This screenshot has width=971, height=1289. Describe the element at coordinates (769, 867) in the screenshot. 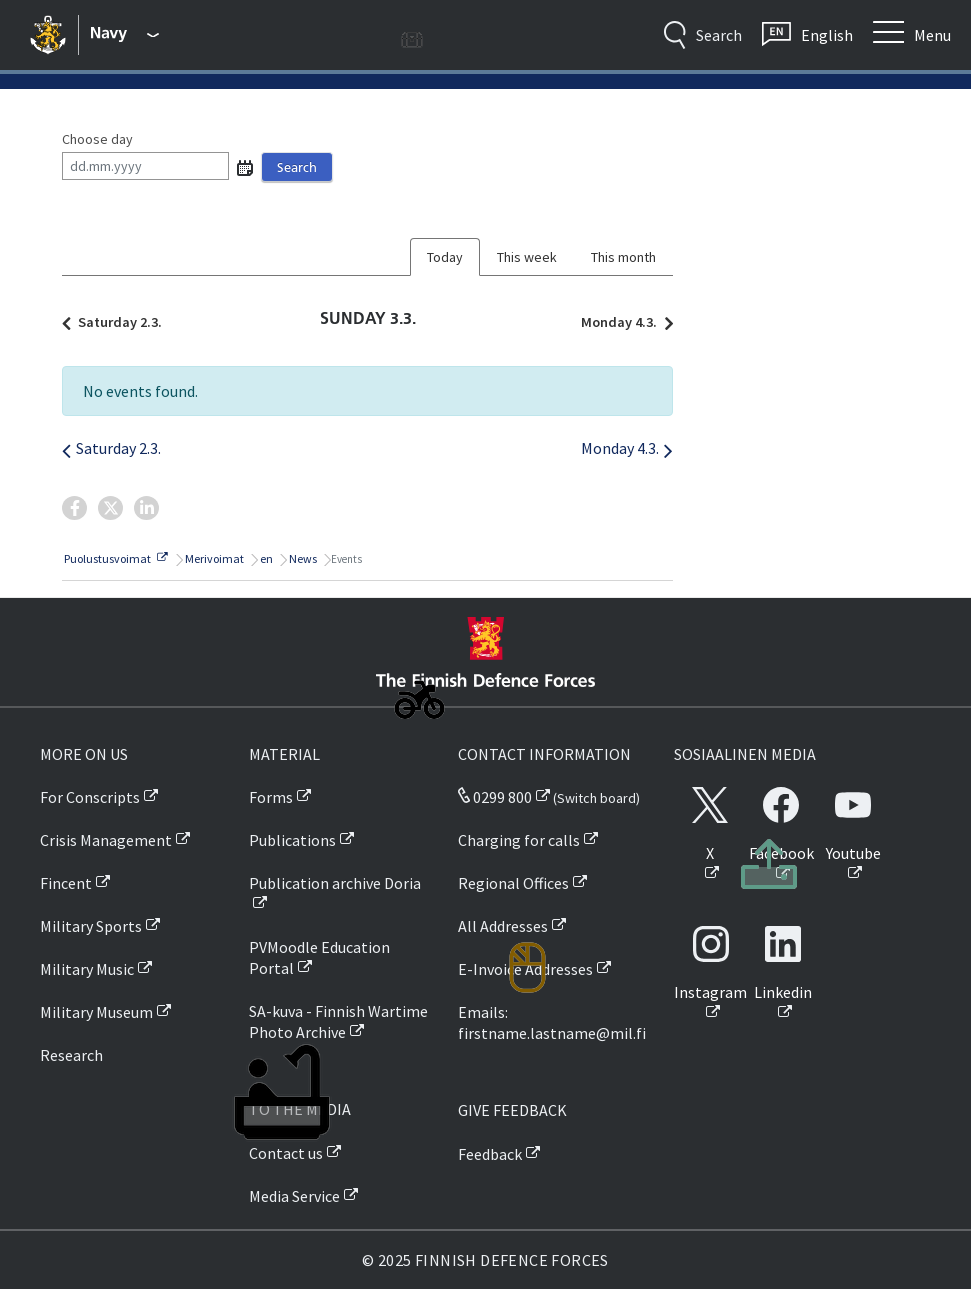

I see `upload a file or document` at that location.